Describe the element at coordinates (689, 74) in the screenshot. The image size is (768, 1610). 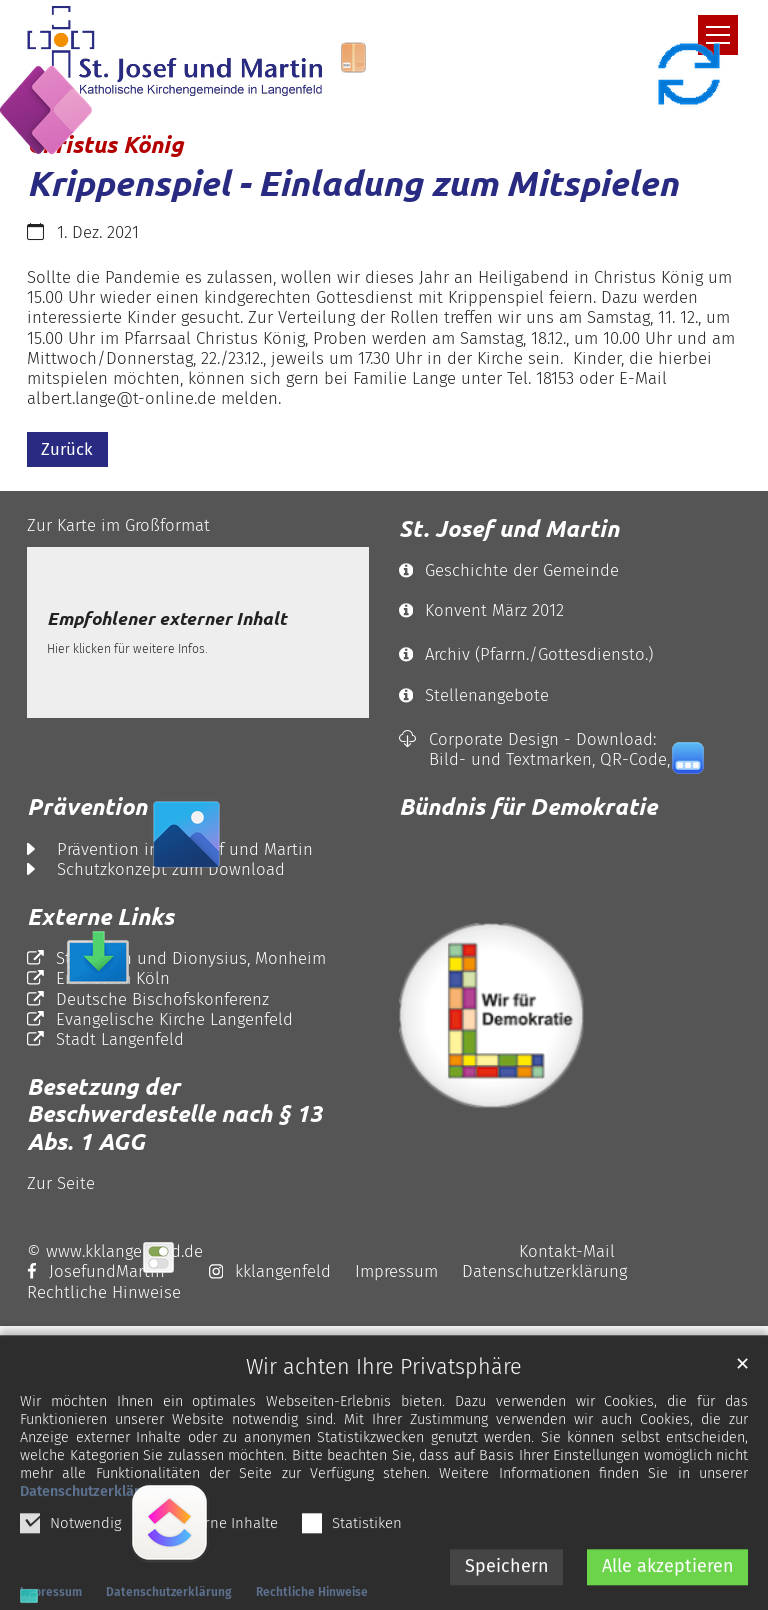
I see `indicates OneDrive is currently syncing files` at that location.